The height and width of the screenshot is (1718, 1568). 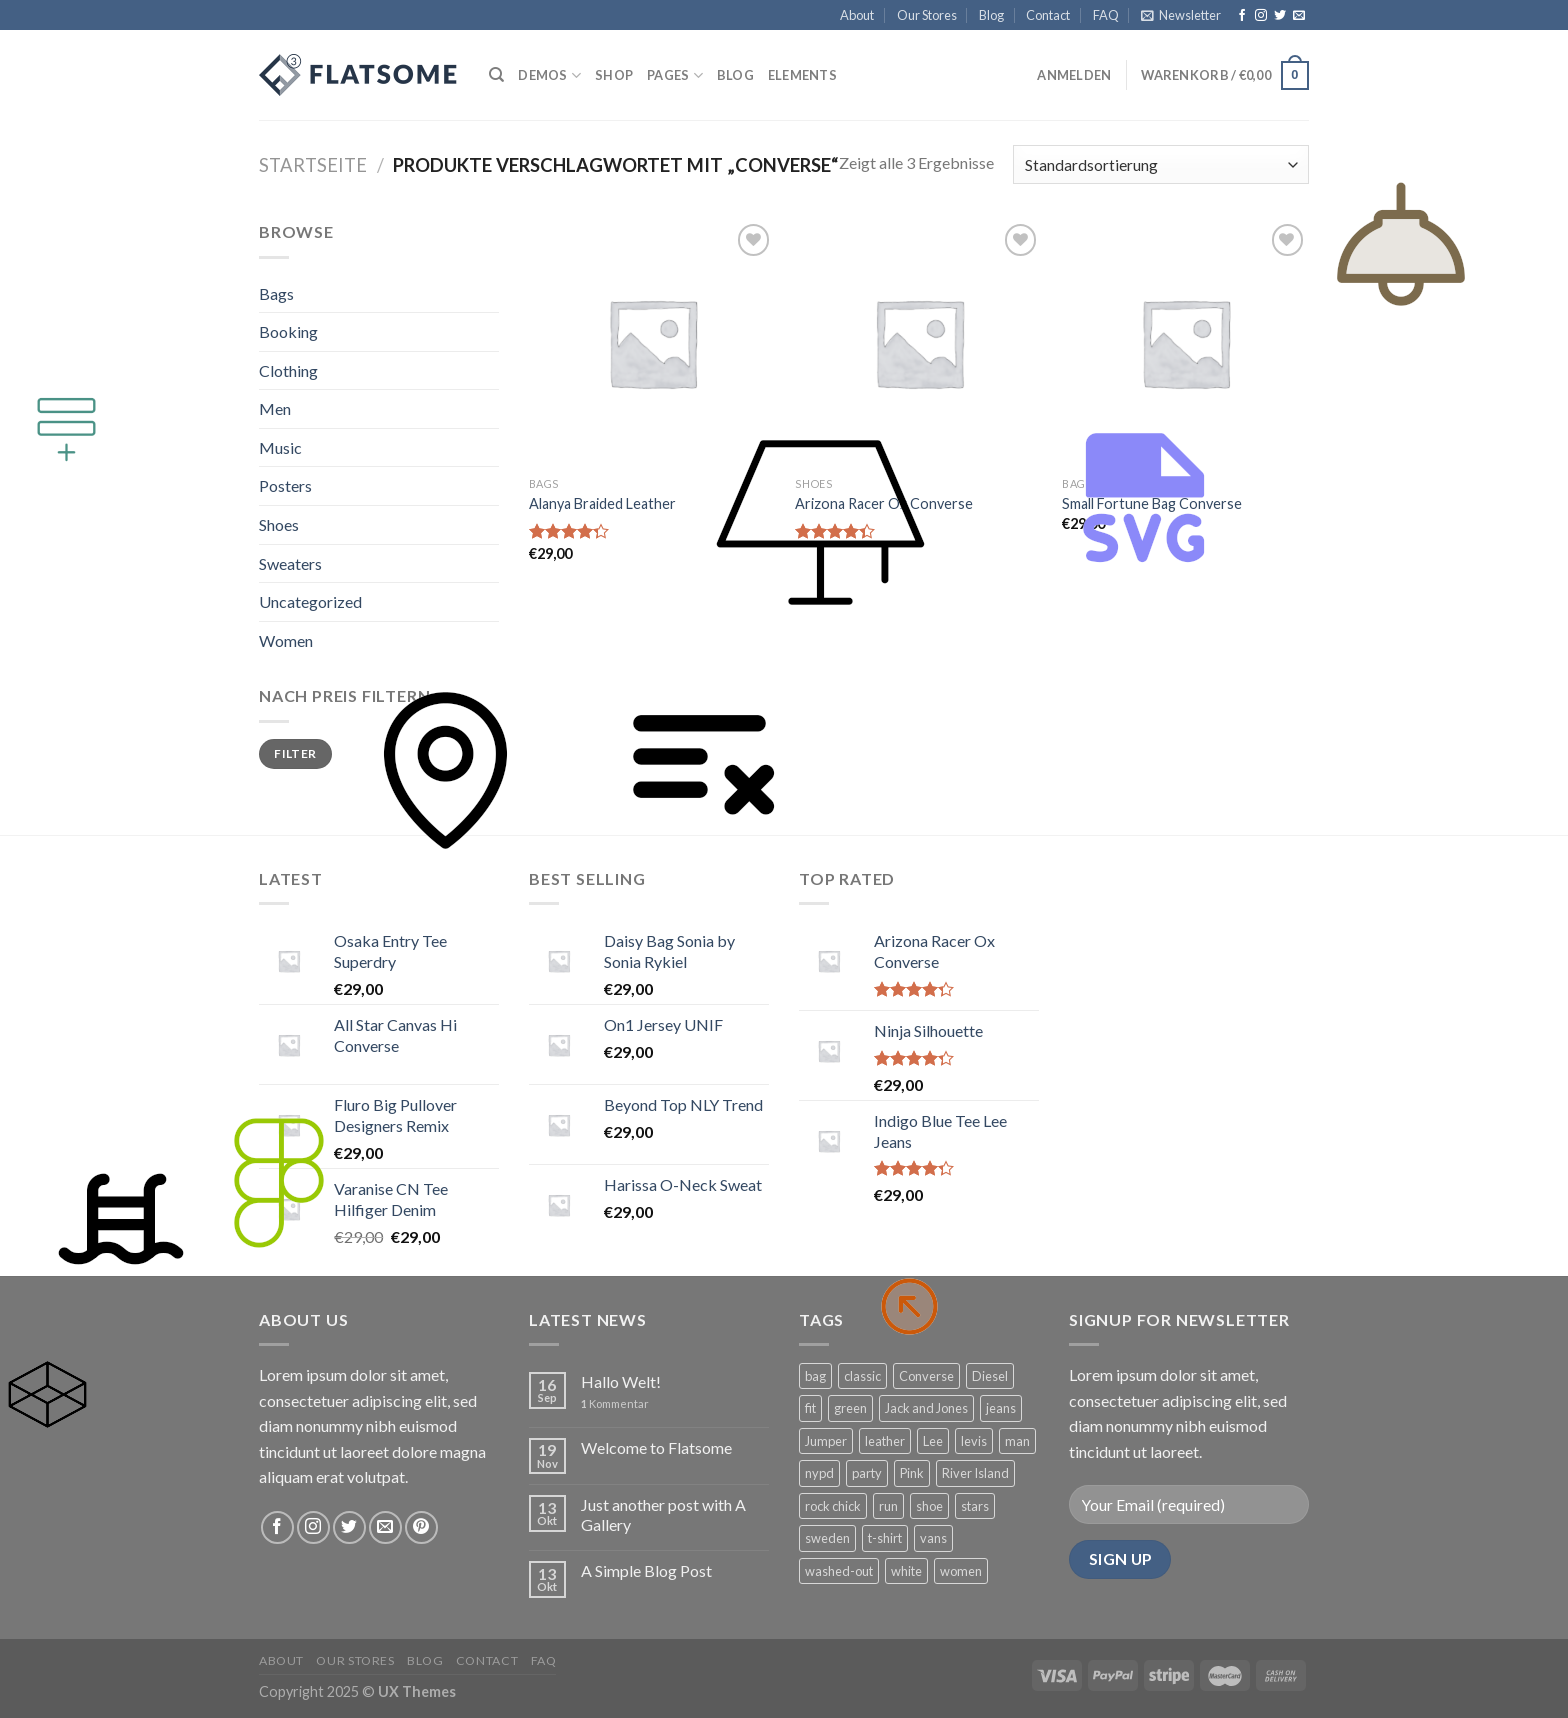 What do you see at coordinates (47, 1394) in the screenshot?
I see `open CodePen profile or project` at bounding box center [47, 1394].